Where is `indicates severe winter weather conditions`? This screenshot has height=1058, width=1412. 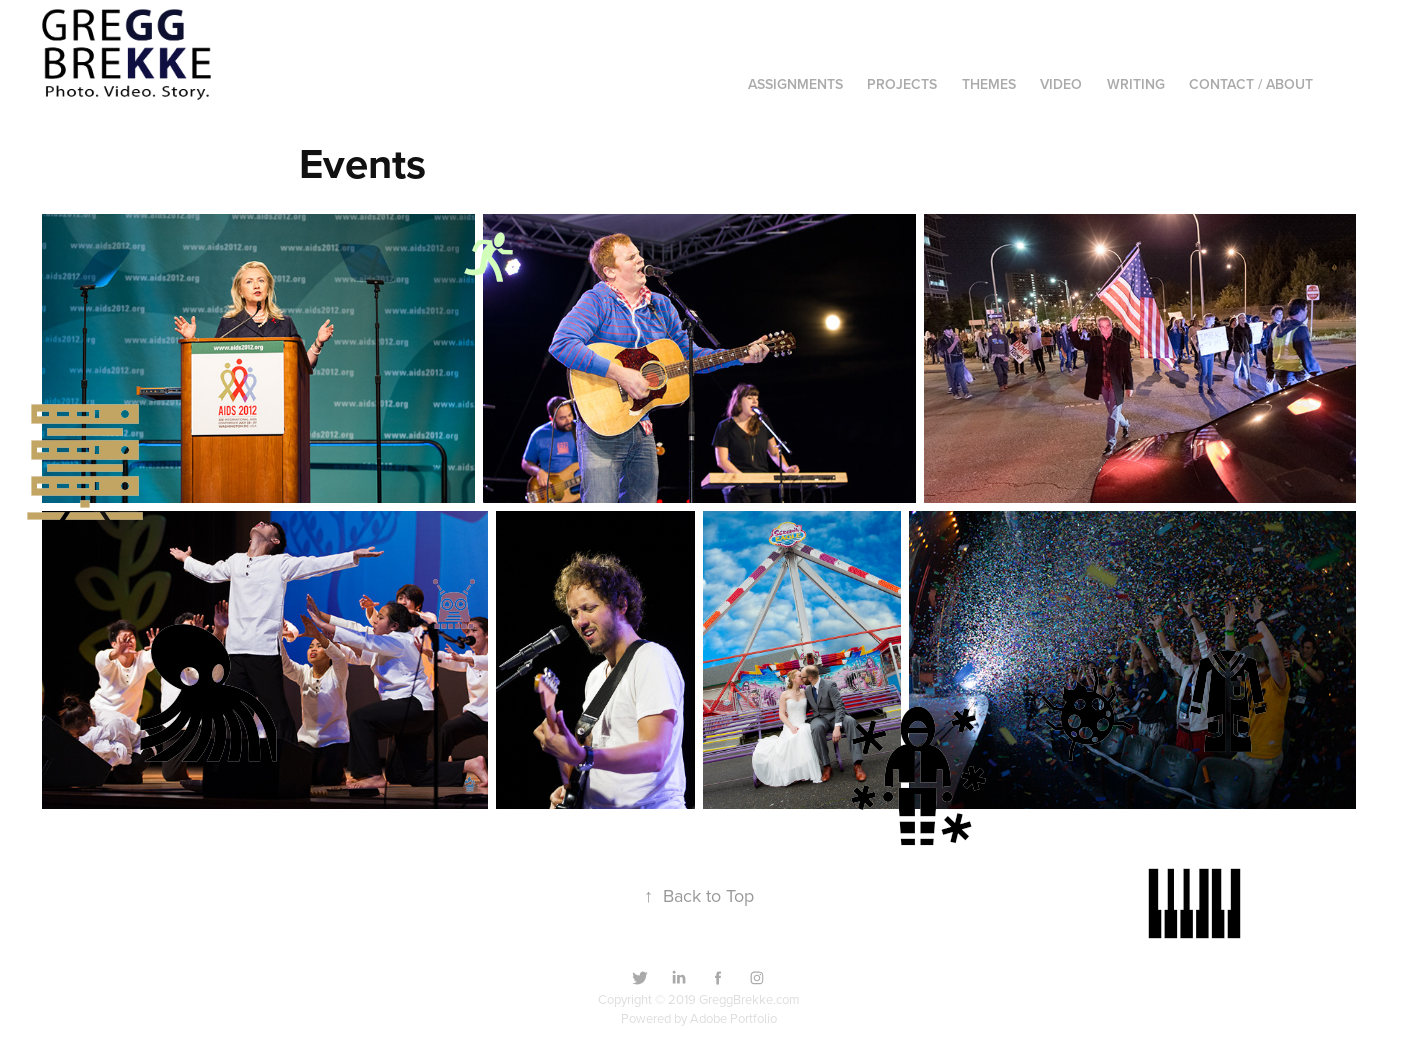 indicates severe winter weather conditions is located at coordinates (917, 775).